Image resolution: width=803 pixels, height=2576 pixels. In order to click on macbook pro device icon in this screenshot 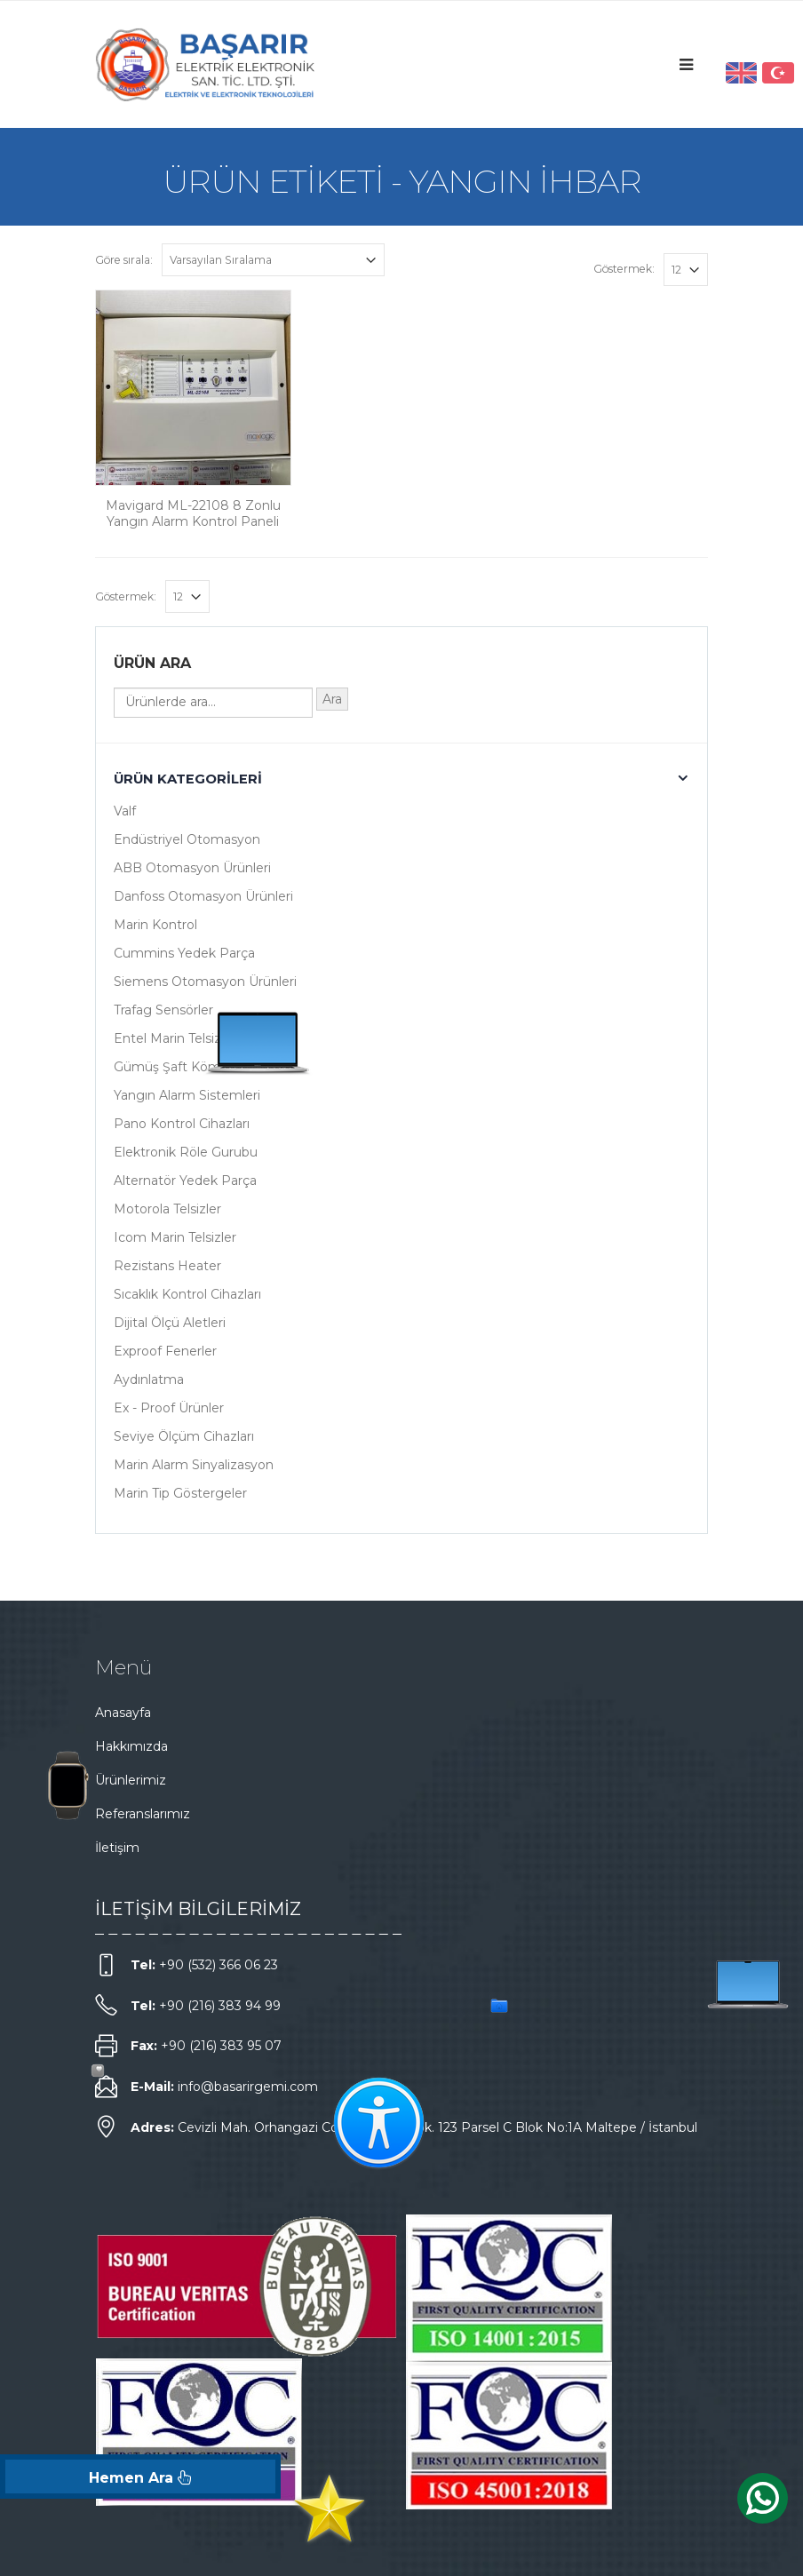, I will do `click(258, 1038)`.